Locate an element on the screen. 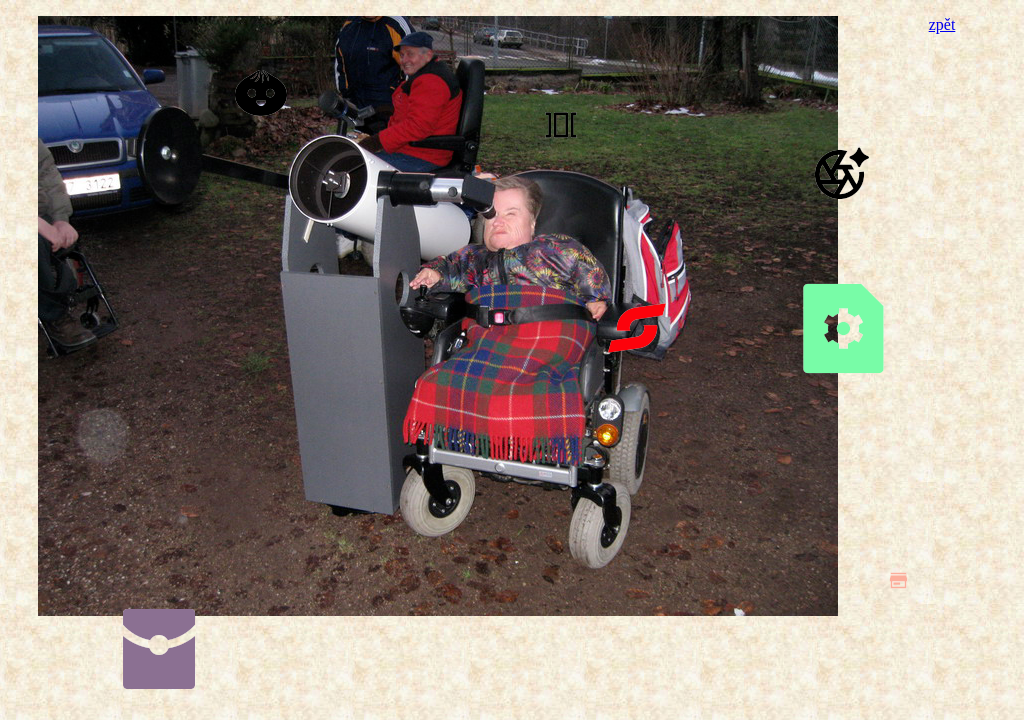  send a red packet or digital gift money is located at coordinates (159, 649).